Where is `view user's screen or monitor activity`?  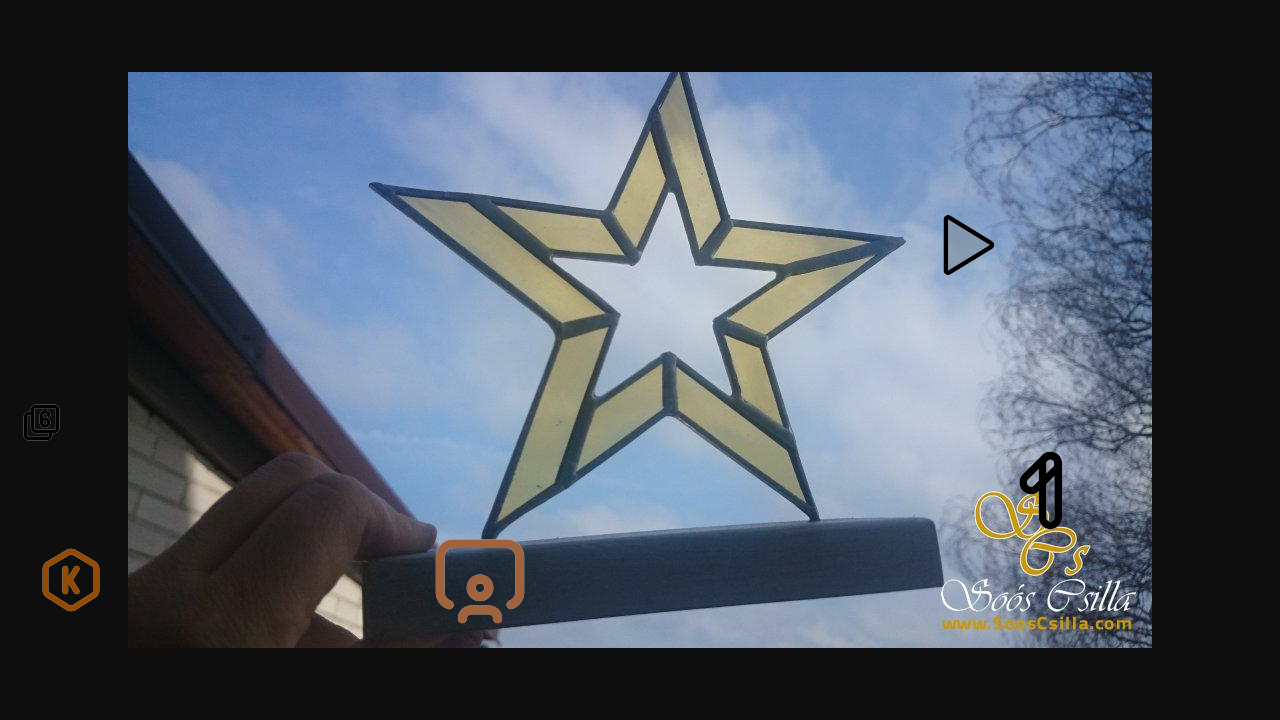
view user's screen or monitor activity is located at coordinates (480, 579).